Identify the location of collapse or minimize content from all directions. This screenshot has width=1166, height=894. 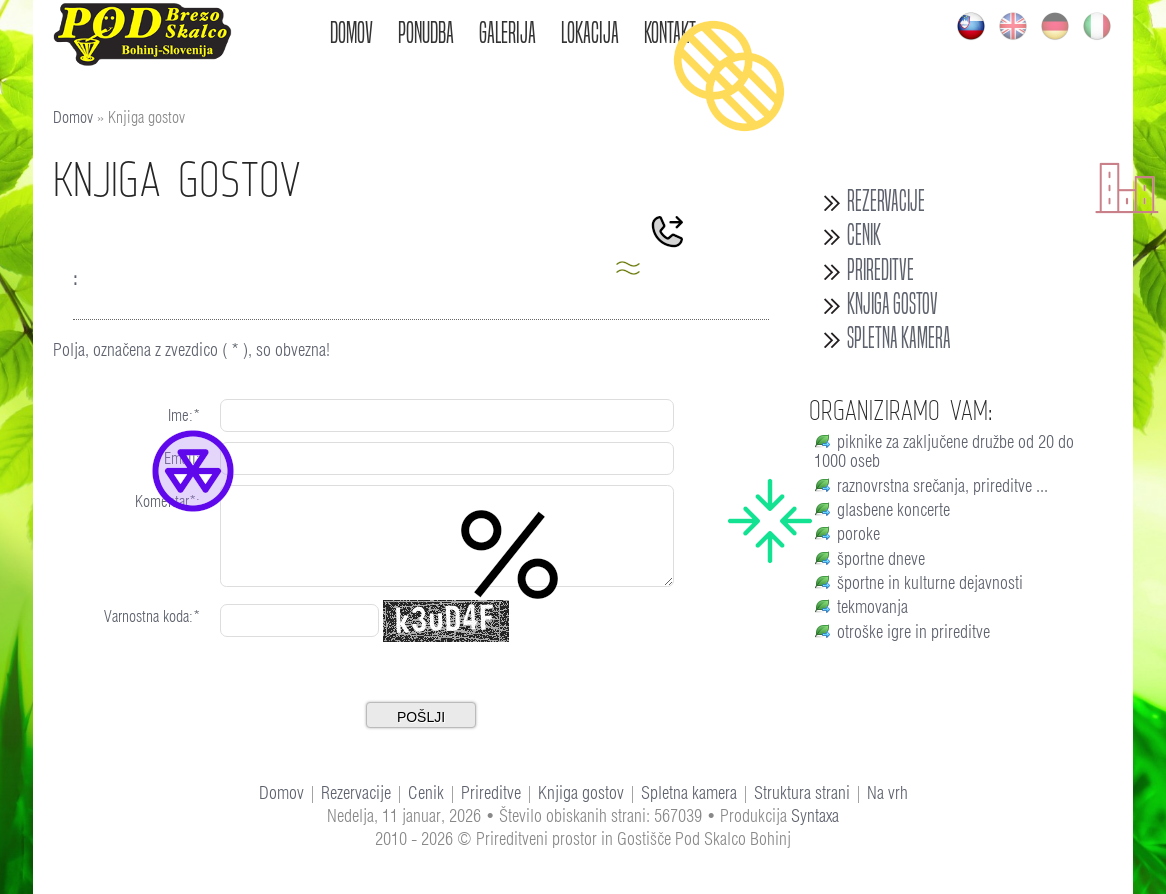
(770, 521).